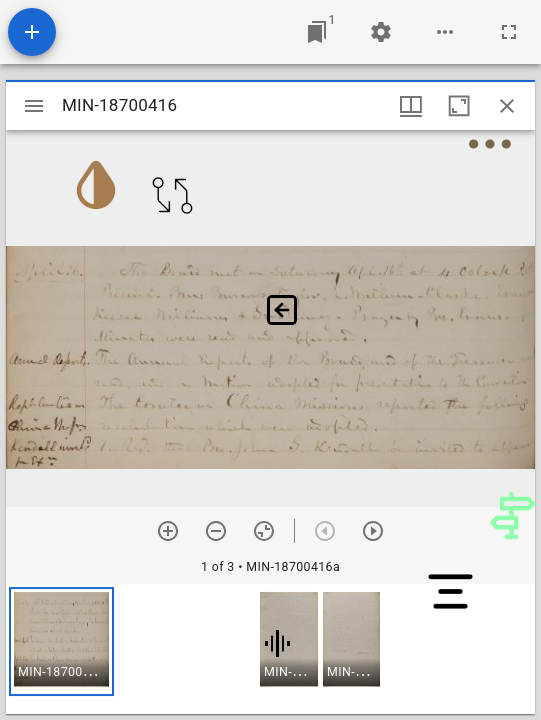 This screenshot has height=720, width=541. I want to click on open more options menu, so click(490, 144).